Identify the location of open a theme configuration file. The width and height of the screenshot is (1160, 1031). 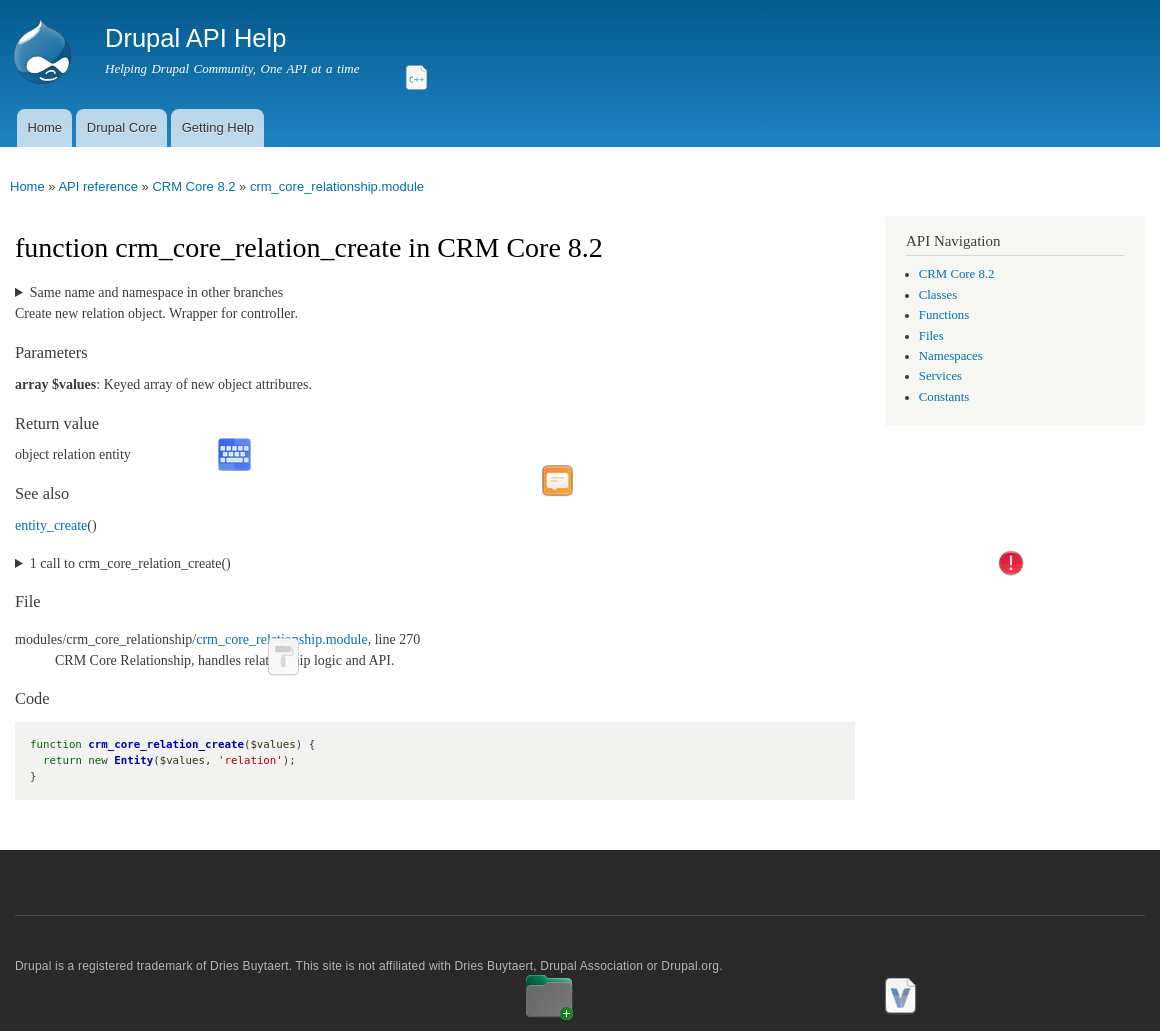
(283, 656).